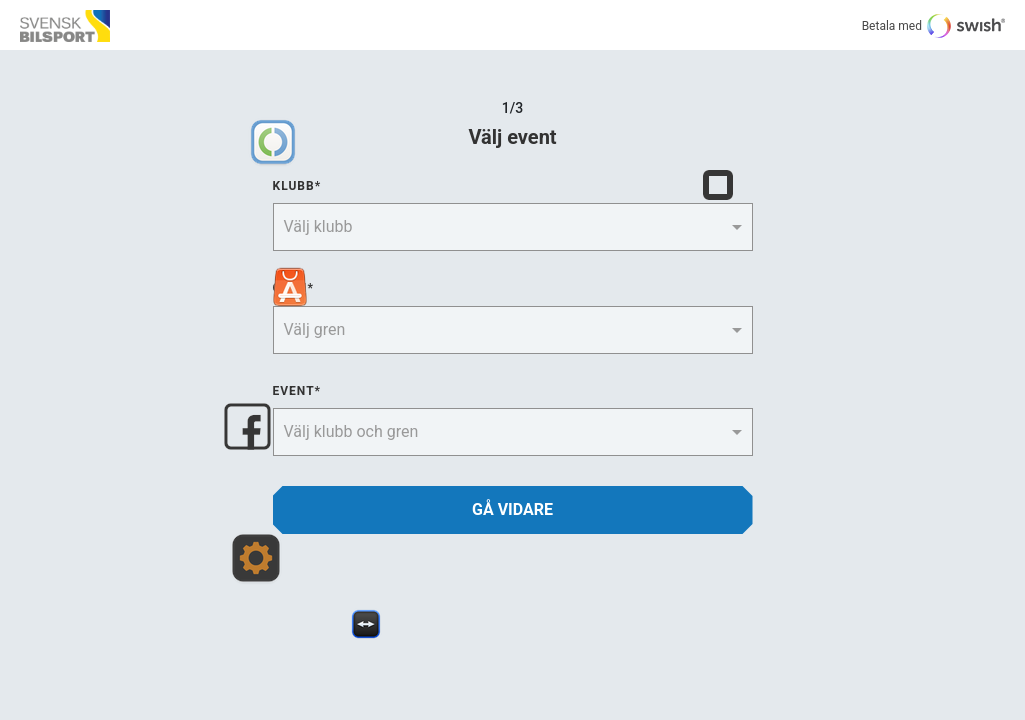 The width and height of the screenshot is (1025, 720). I want to click on connect your Facebook account, so click(247, 426).